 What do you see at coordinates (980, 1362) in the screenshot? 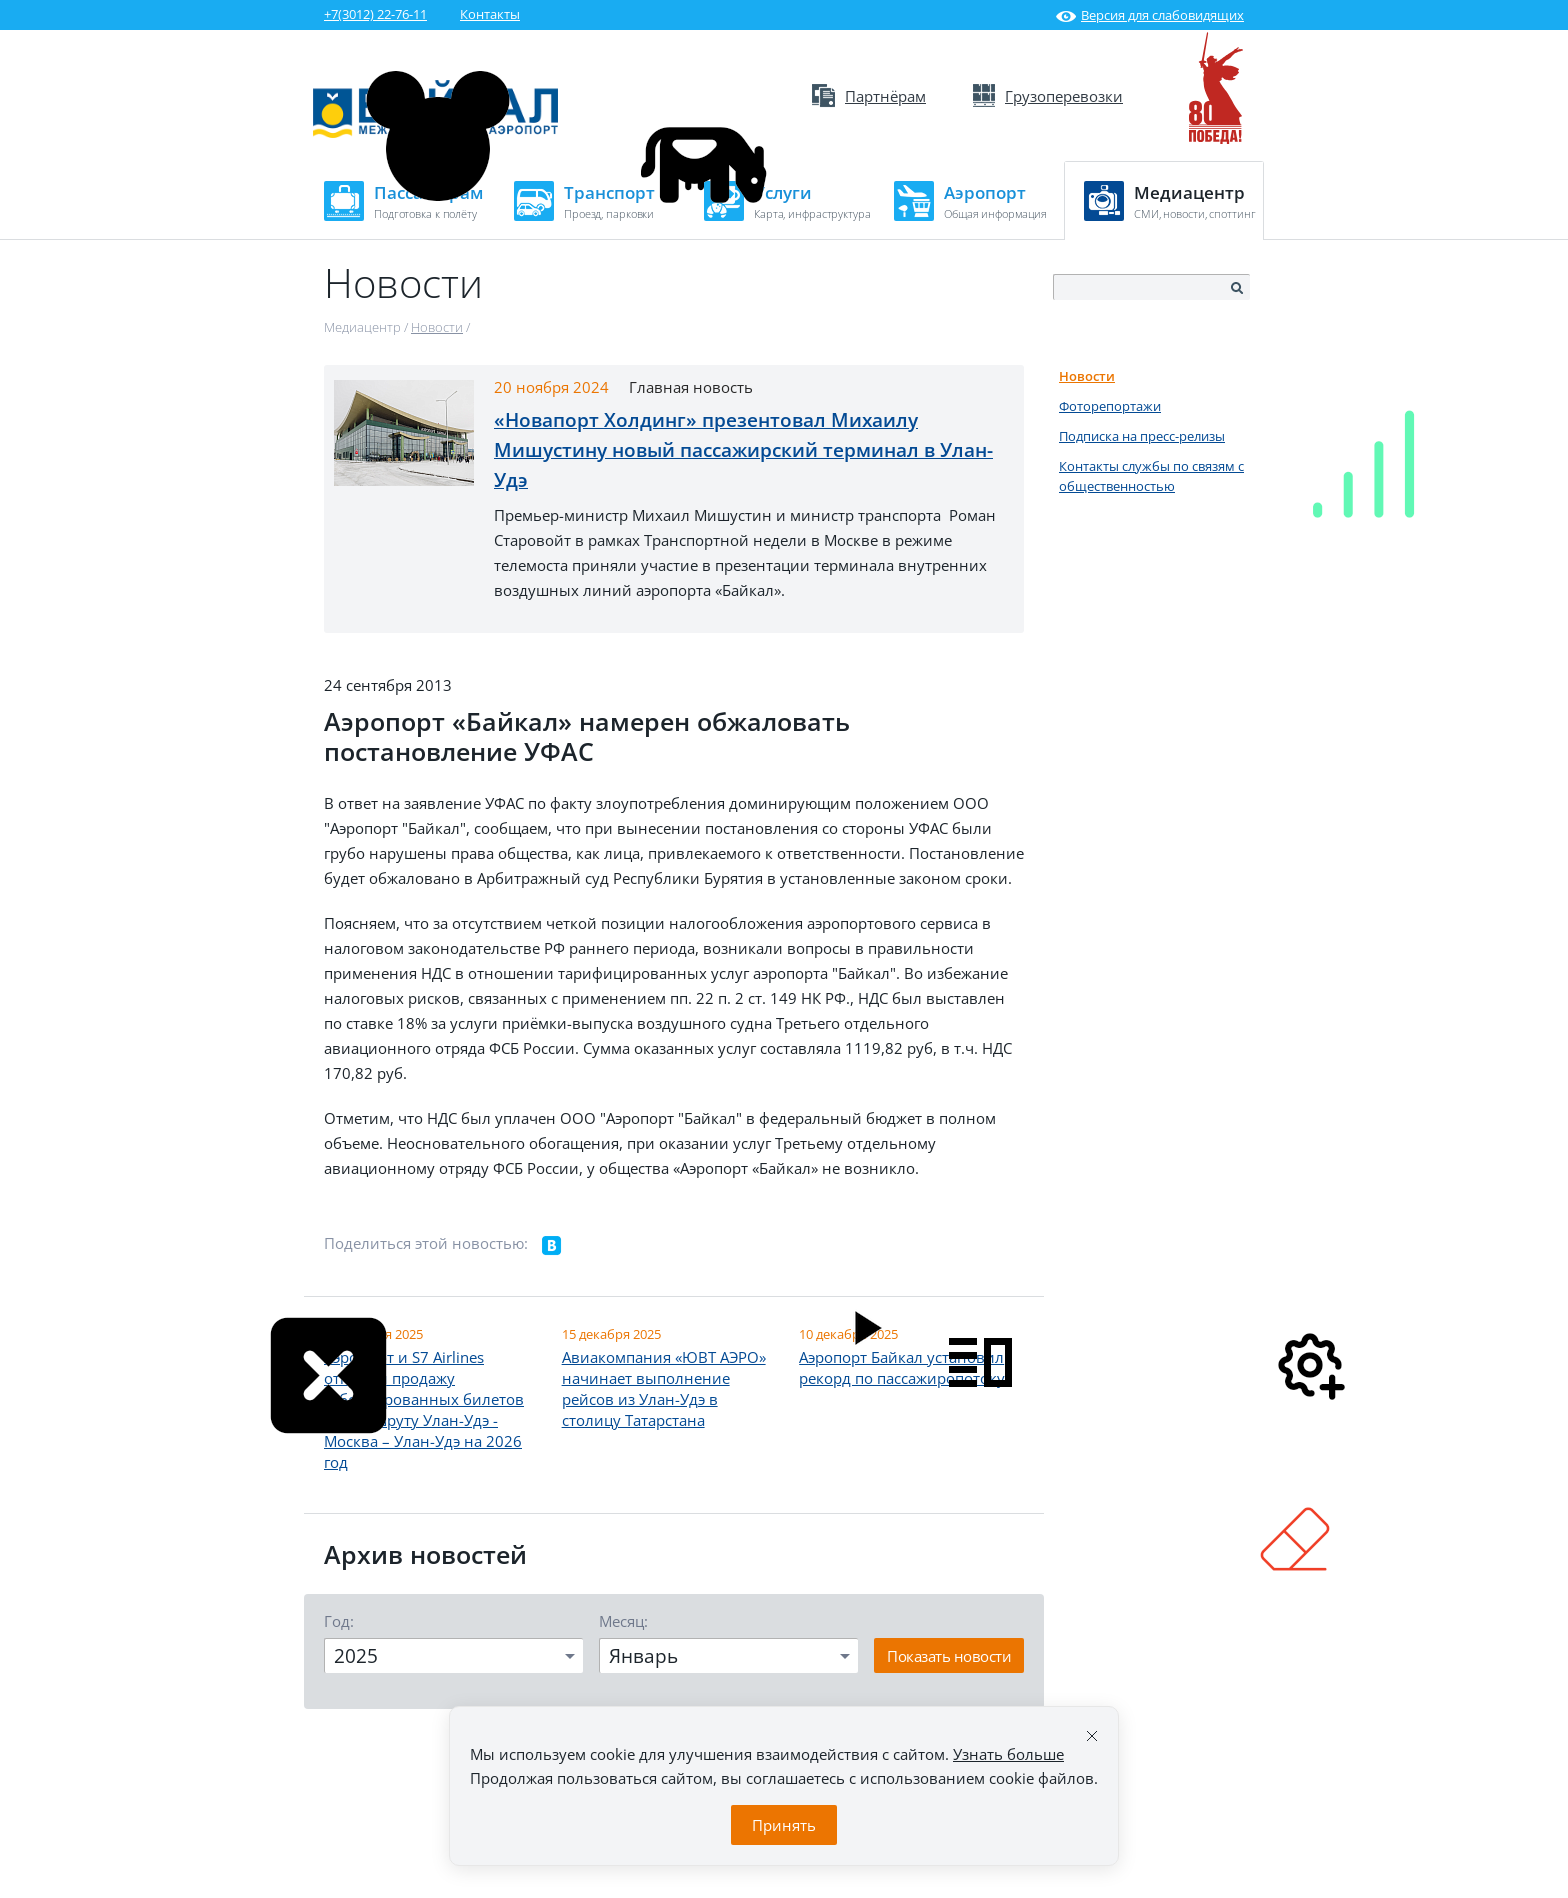
I see `toggle vertical split view layout` at bounding box center [980, 1362].